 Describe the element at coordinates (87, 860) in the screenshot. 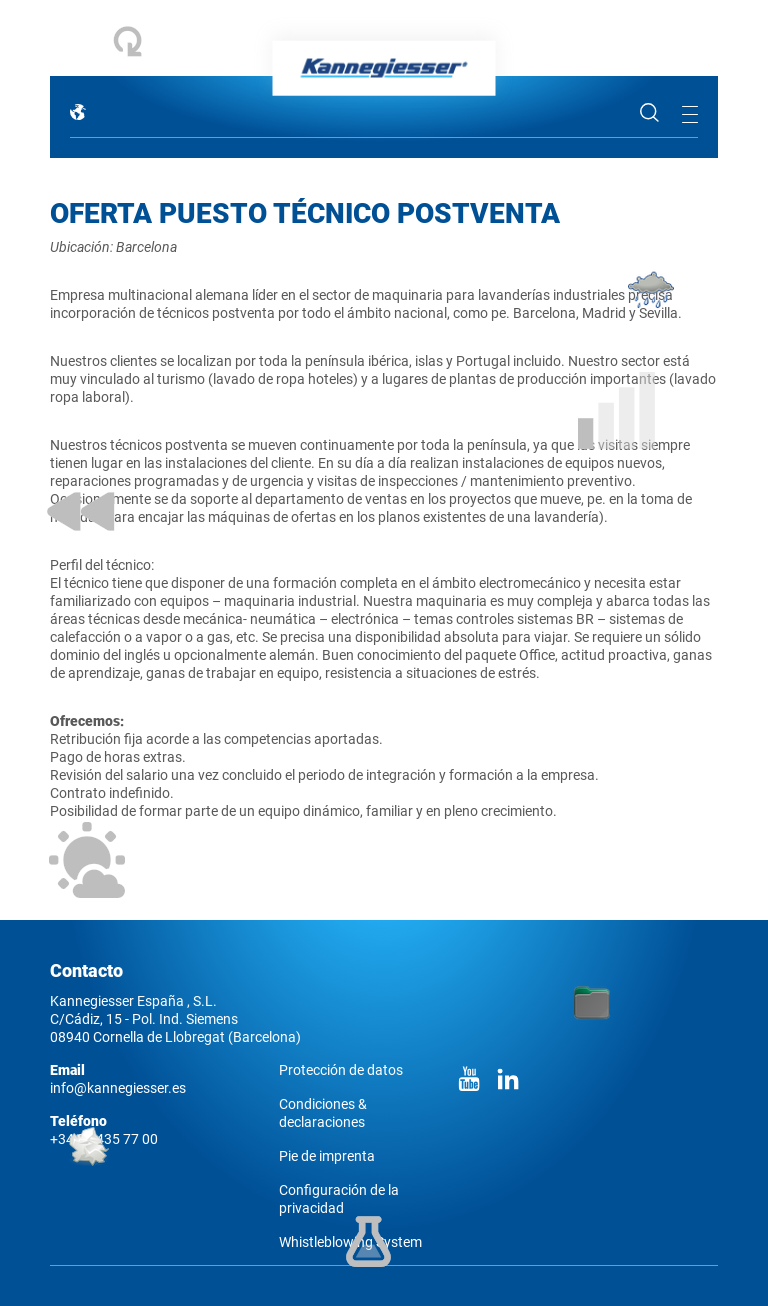

I see `indicates partly cloudy weather conditions` at that location.